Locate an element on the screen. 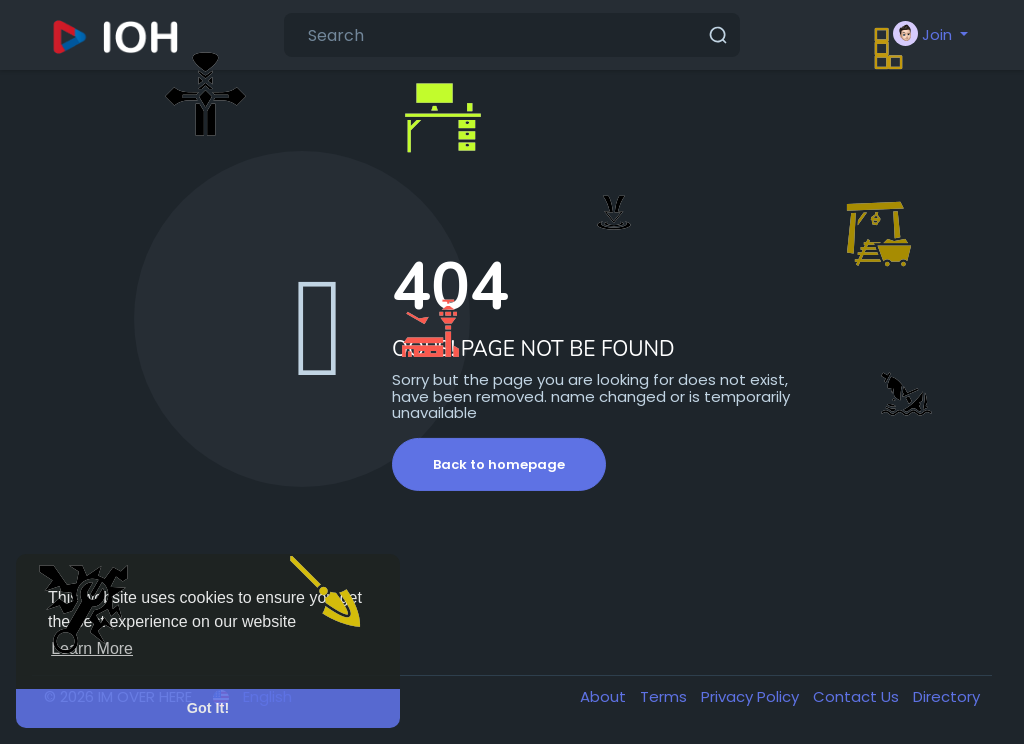  access quick repair or maintenance tools is located at coordinates (83, 609).